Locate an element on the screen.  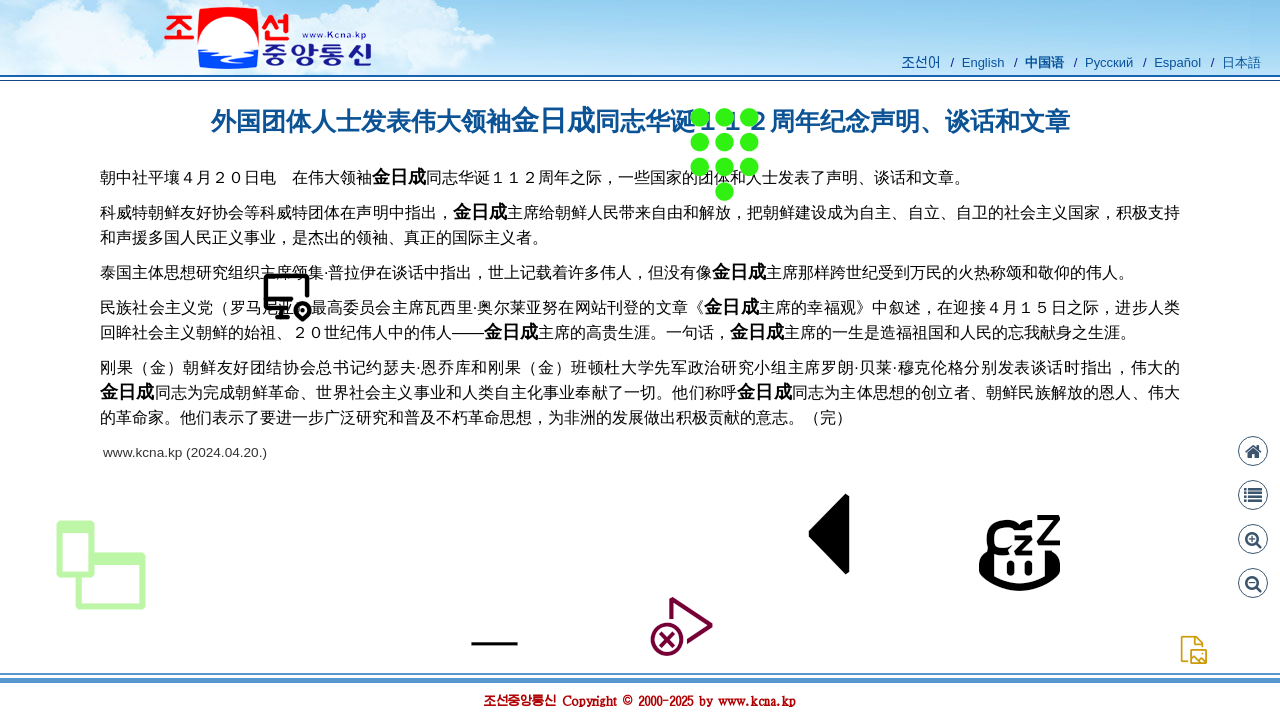
remove an item from a list is located at coordinates (494, 645).